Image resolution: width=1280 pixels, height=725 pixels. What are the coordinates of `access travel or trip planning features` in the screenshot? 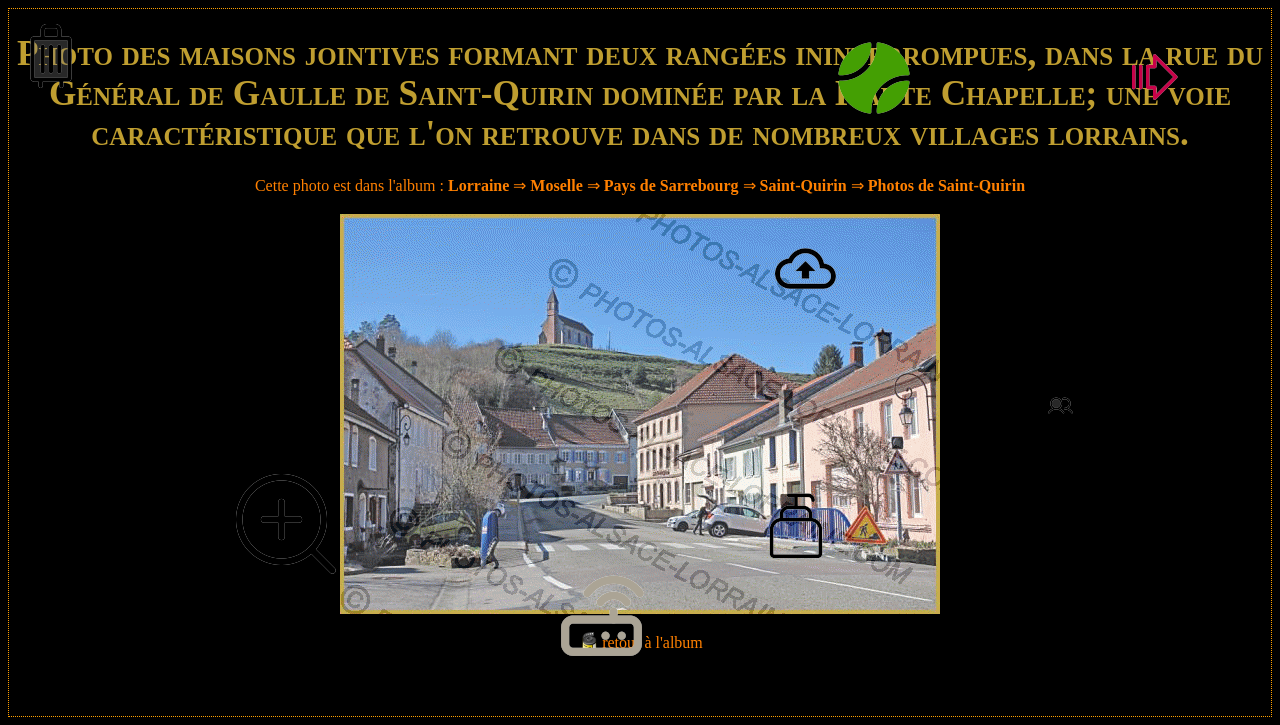 It's located at (51, 57).